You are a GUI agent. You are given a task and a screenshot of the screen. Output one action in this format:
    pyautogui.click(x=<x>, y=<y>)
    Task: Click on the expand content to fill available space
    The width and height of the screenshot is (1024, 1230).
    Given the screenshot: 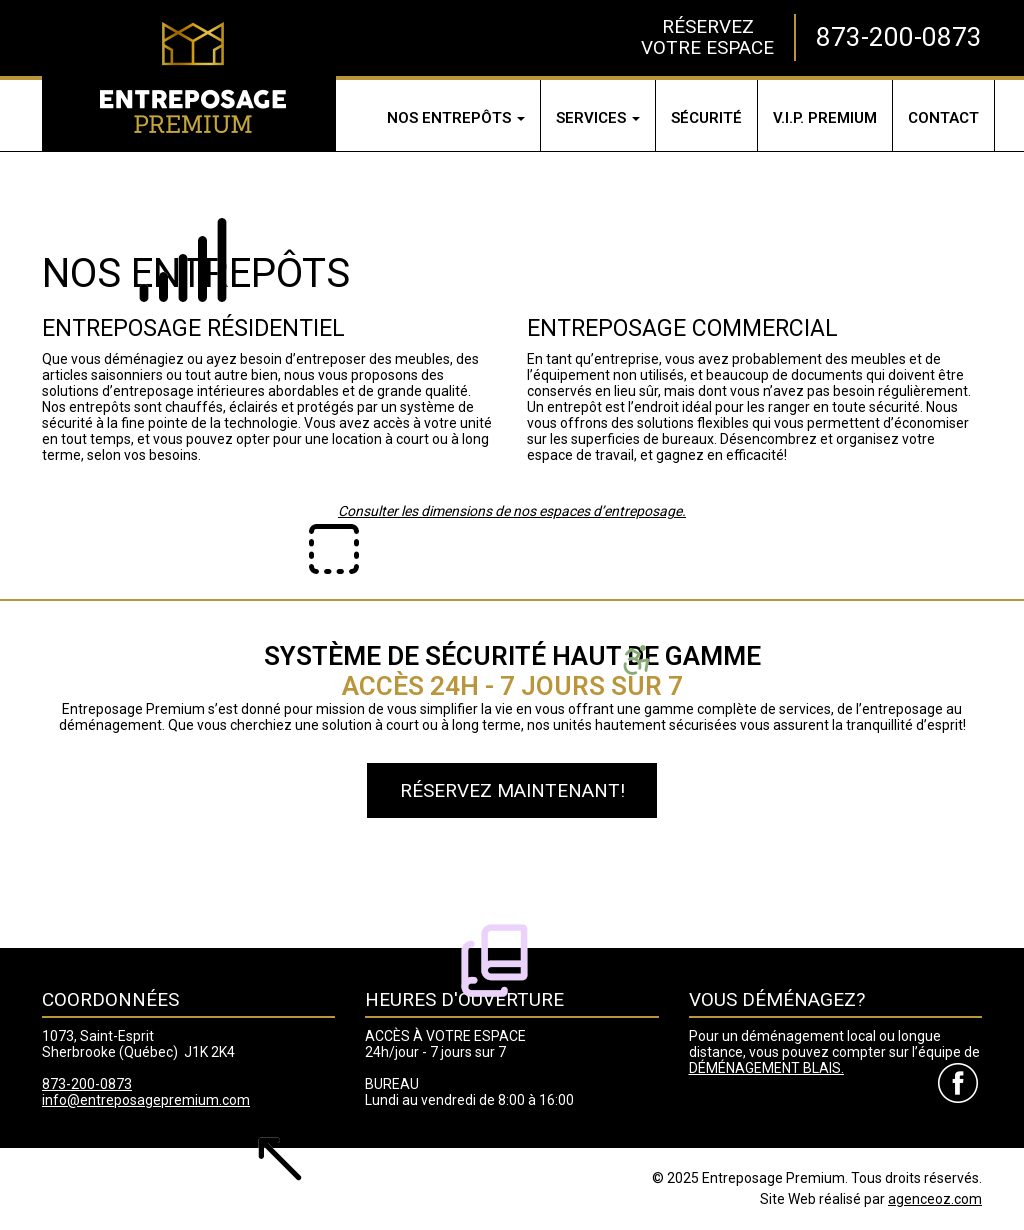 What is the action you would take?
    pyautogui.click(x=334, y=549)
    